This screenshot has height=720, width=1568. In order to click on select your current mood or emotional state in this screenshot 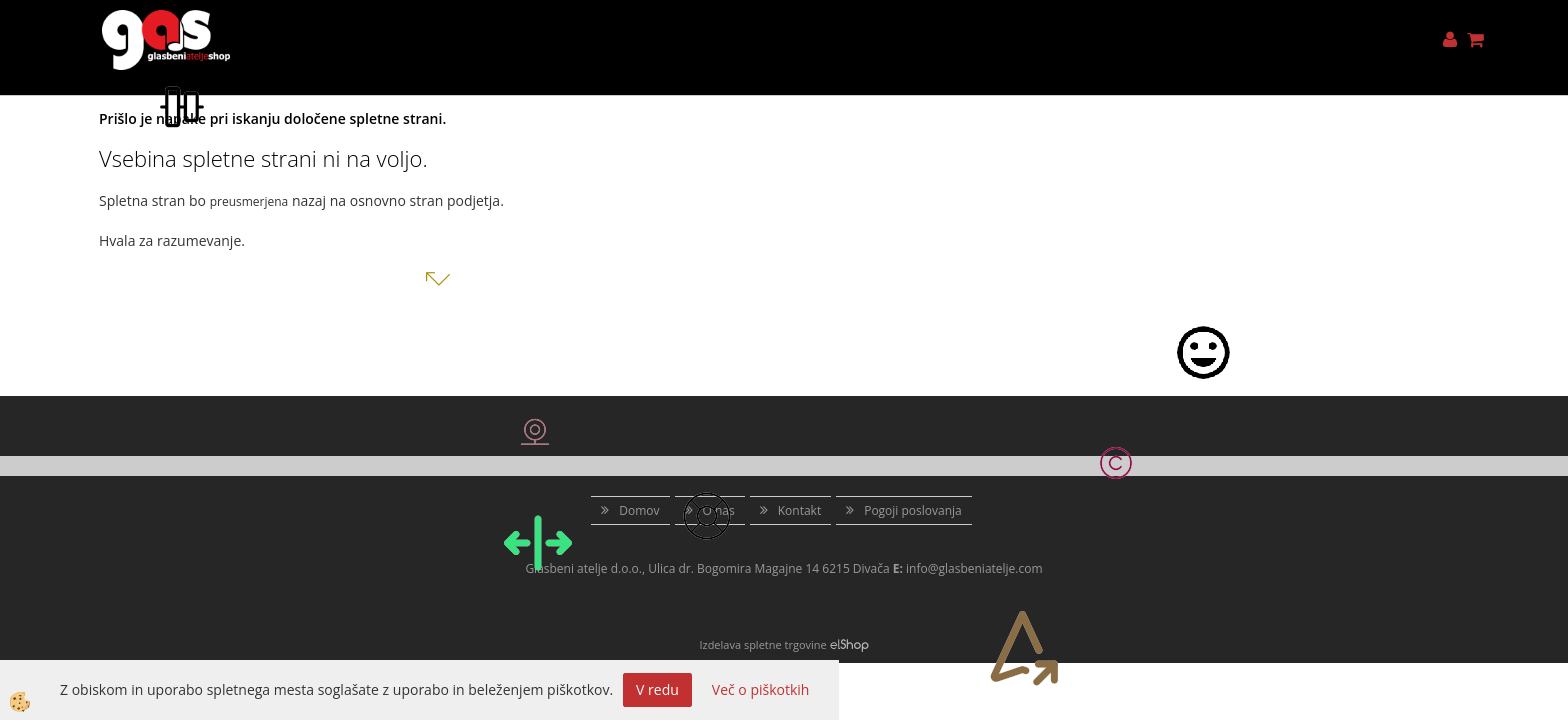, I will do `click(1203, 352)`.